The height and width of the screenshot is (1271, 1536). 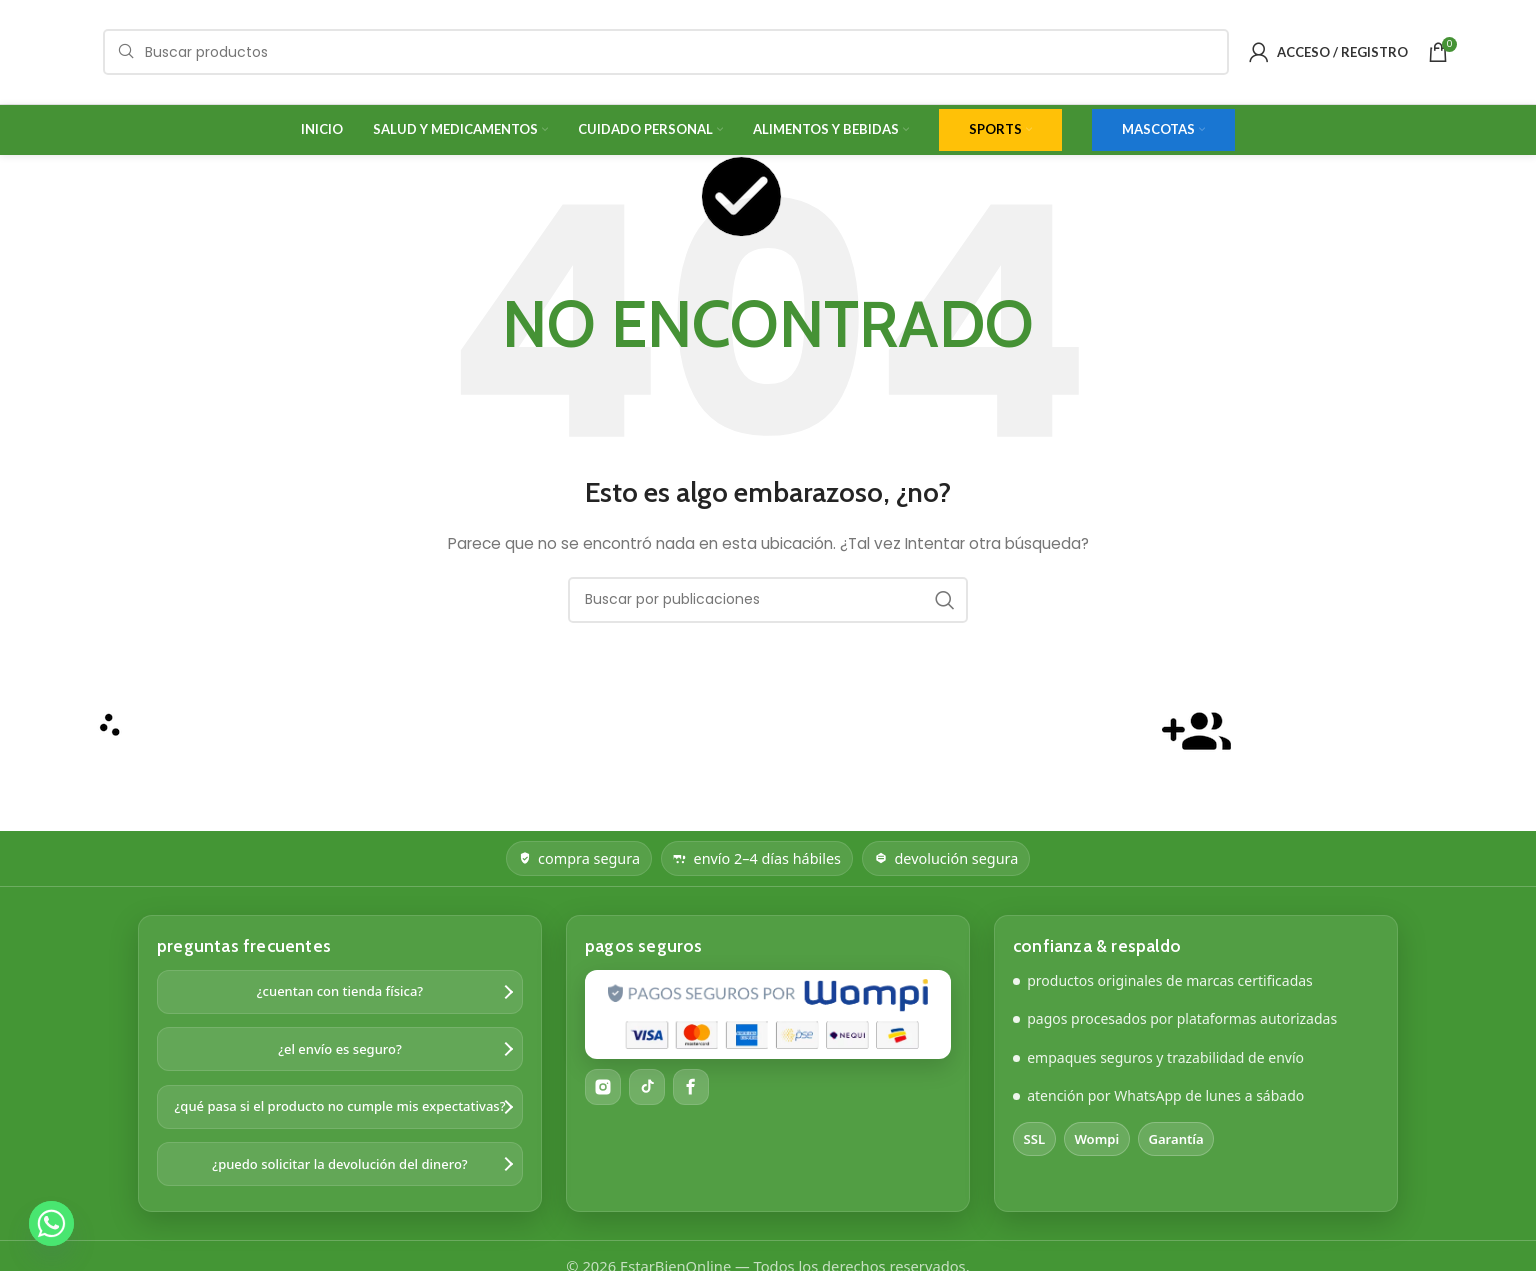 I want to click on indicates a completed or successful action, so click(x=741, y=196).